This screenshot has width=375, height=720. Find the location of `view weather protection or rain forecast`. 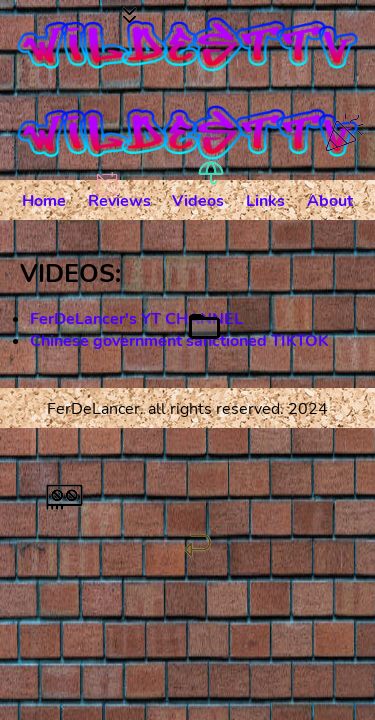

view weather protection or rain forecast is located at coordinates (211, 173).